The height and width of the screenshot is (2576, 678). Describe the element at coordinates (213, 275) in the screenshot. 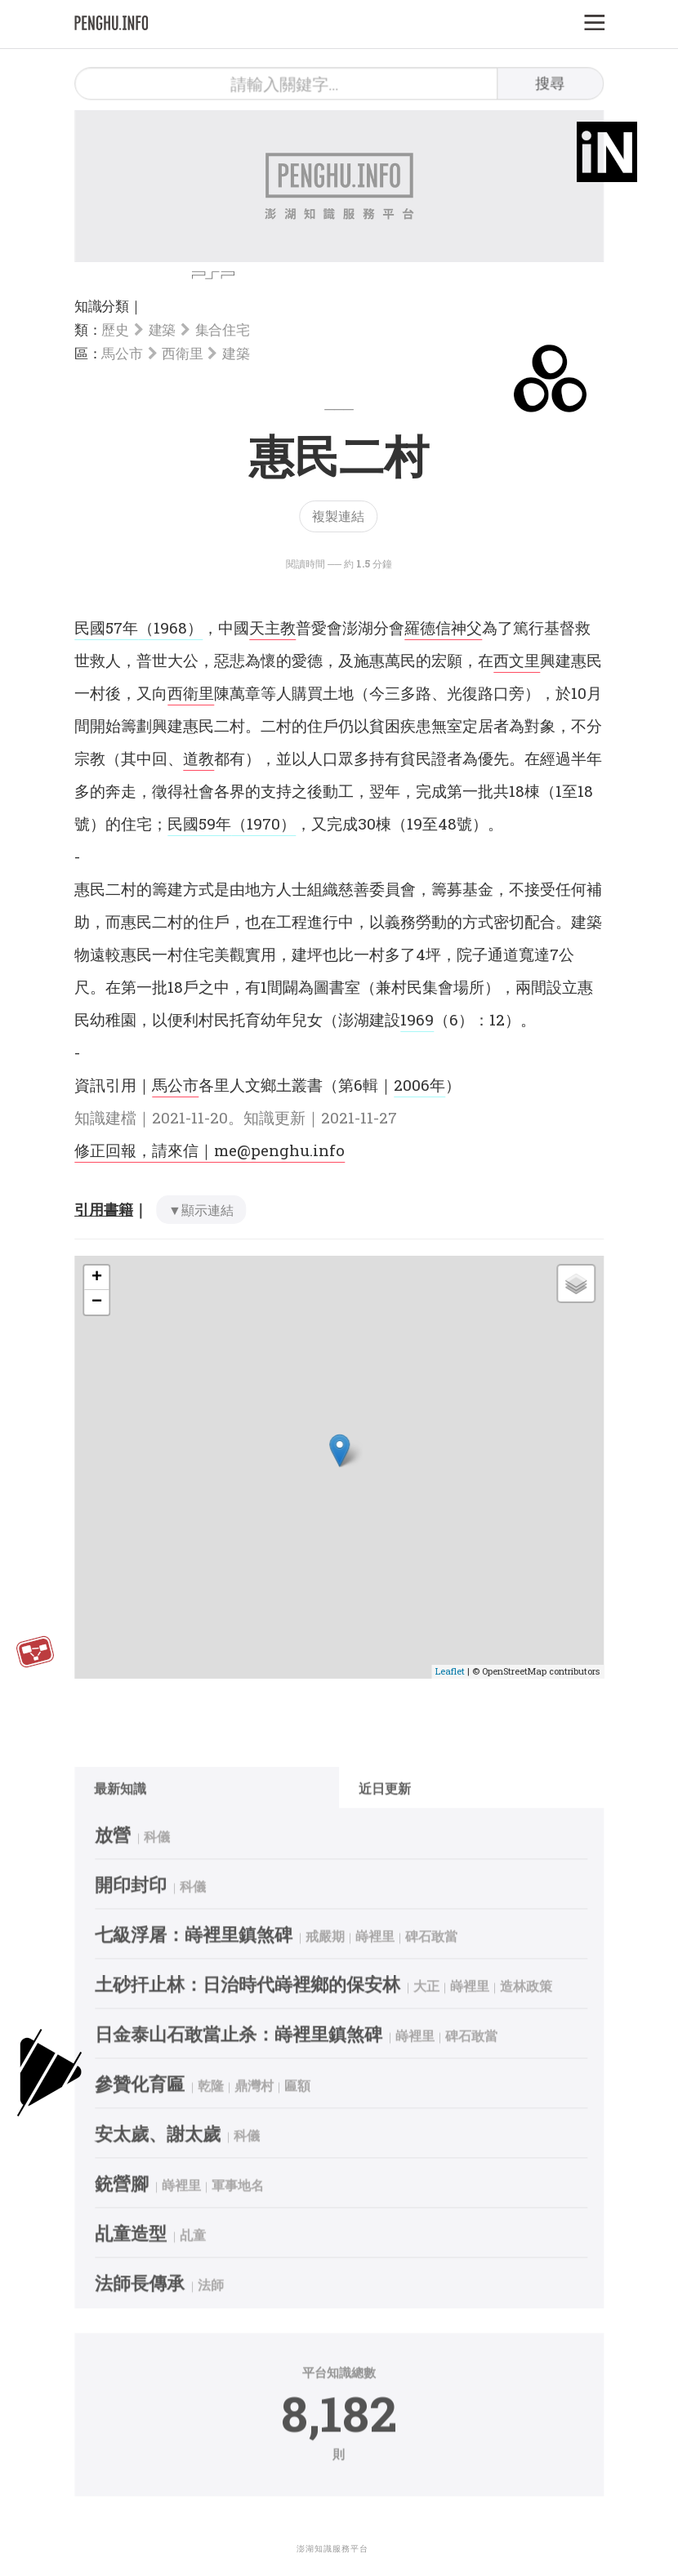

I see `playstation portable (PSP) brand logo` at that location.